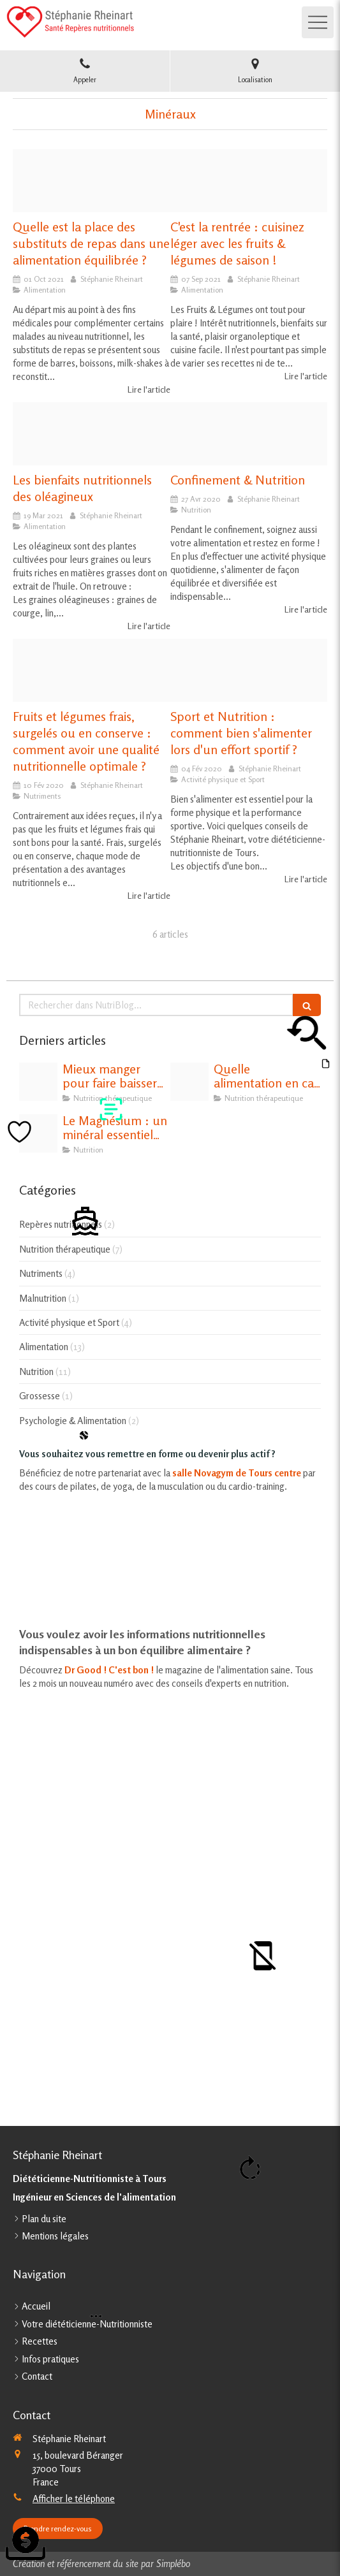  I want to click on rotate image clockwise, so click(250, 2169).